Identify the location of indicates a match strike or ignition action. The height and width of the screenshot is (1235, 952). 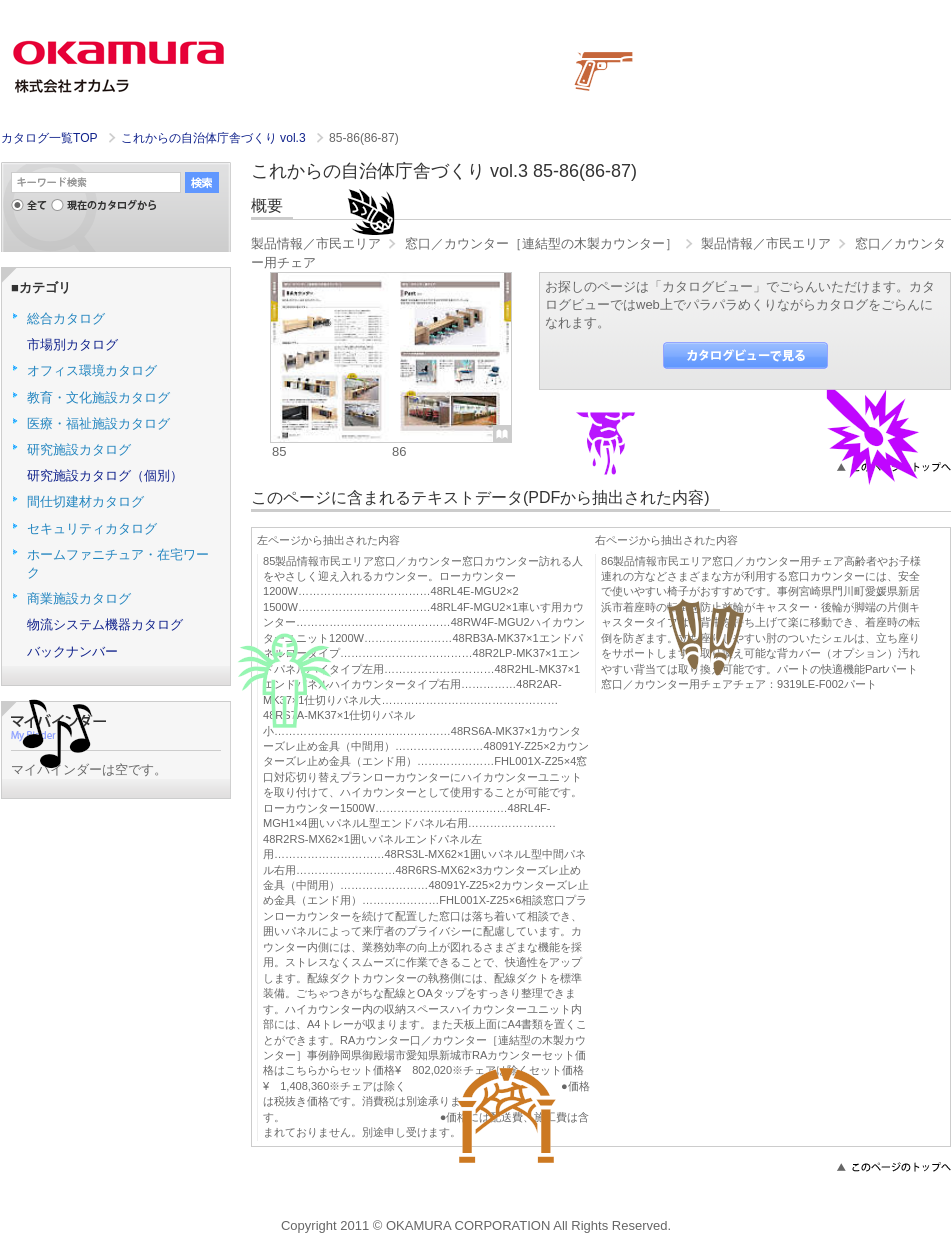
(875, 438).